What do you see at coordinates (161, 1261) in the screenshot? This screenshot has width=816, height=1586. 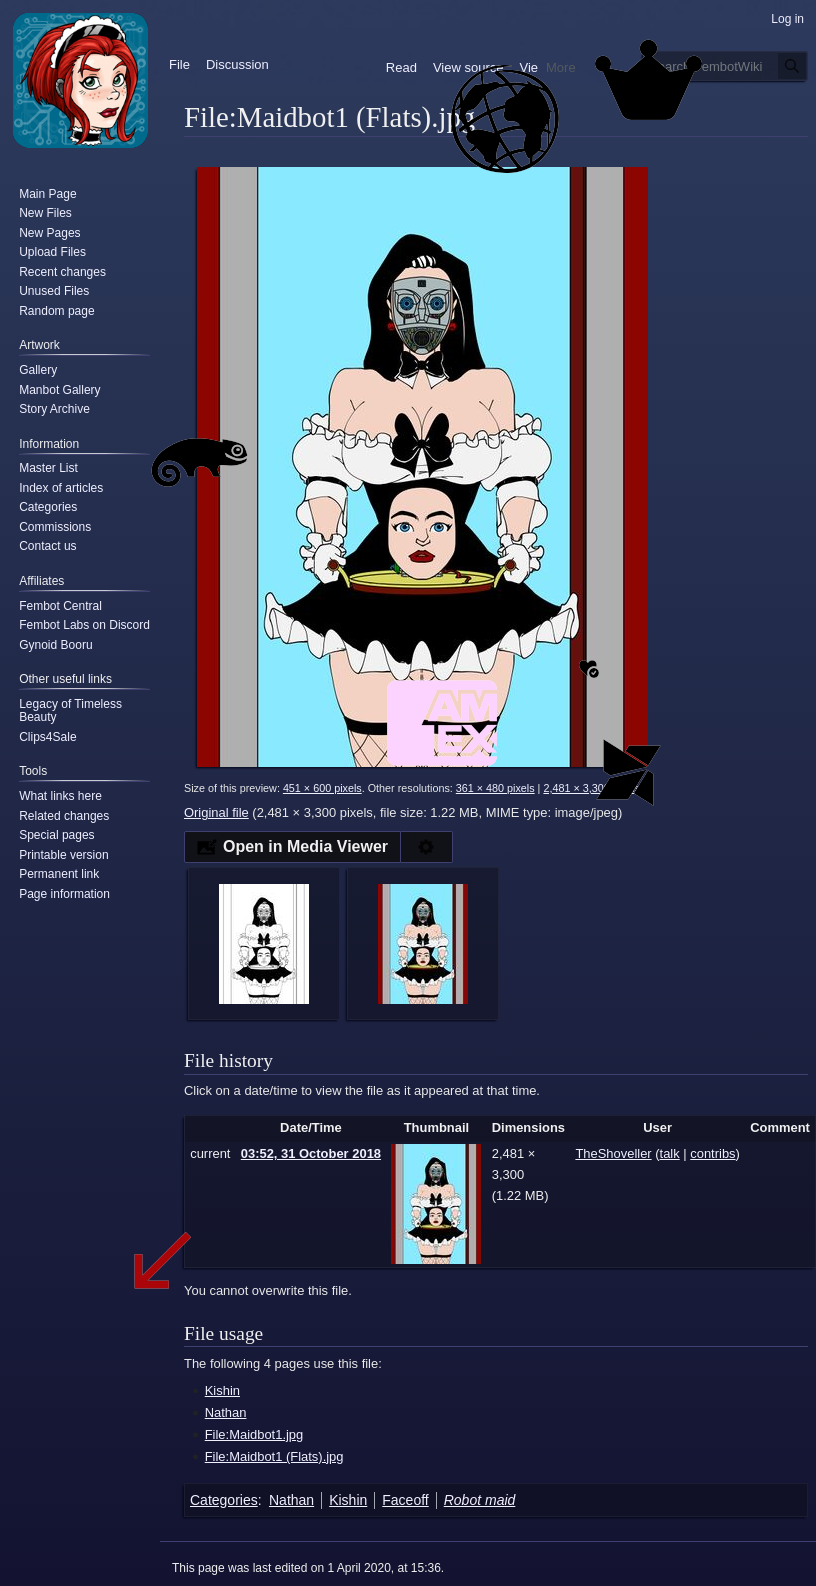 I see `navigate back and down in a hierarchy` at bounding box center [161, 1261].